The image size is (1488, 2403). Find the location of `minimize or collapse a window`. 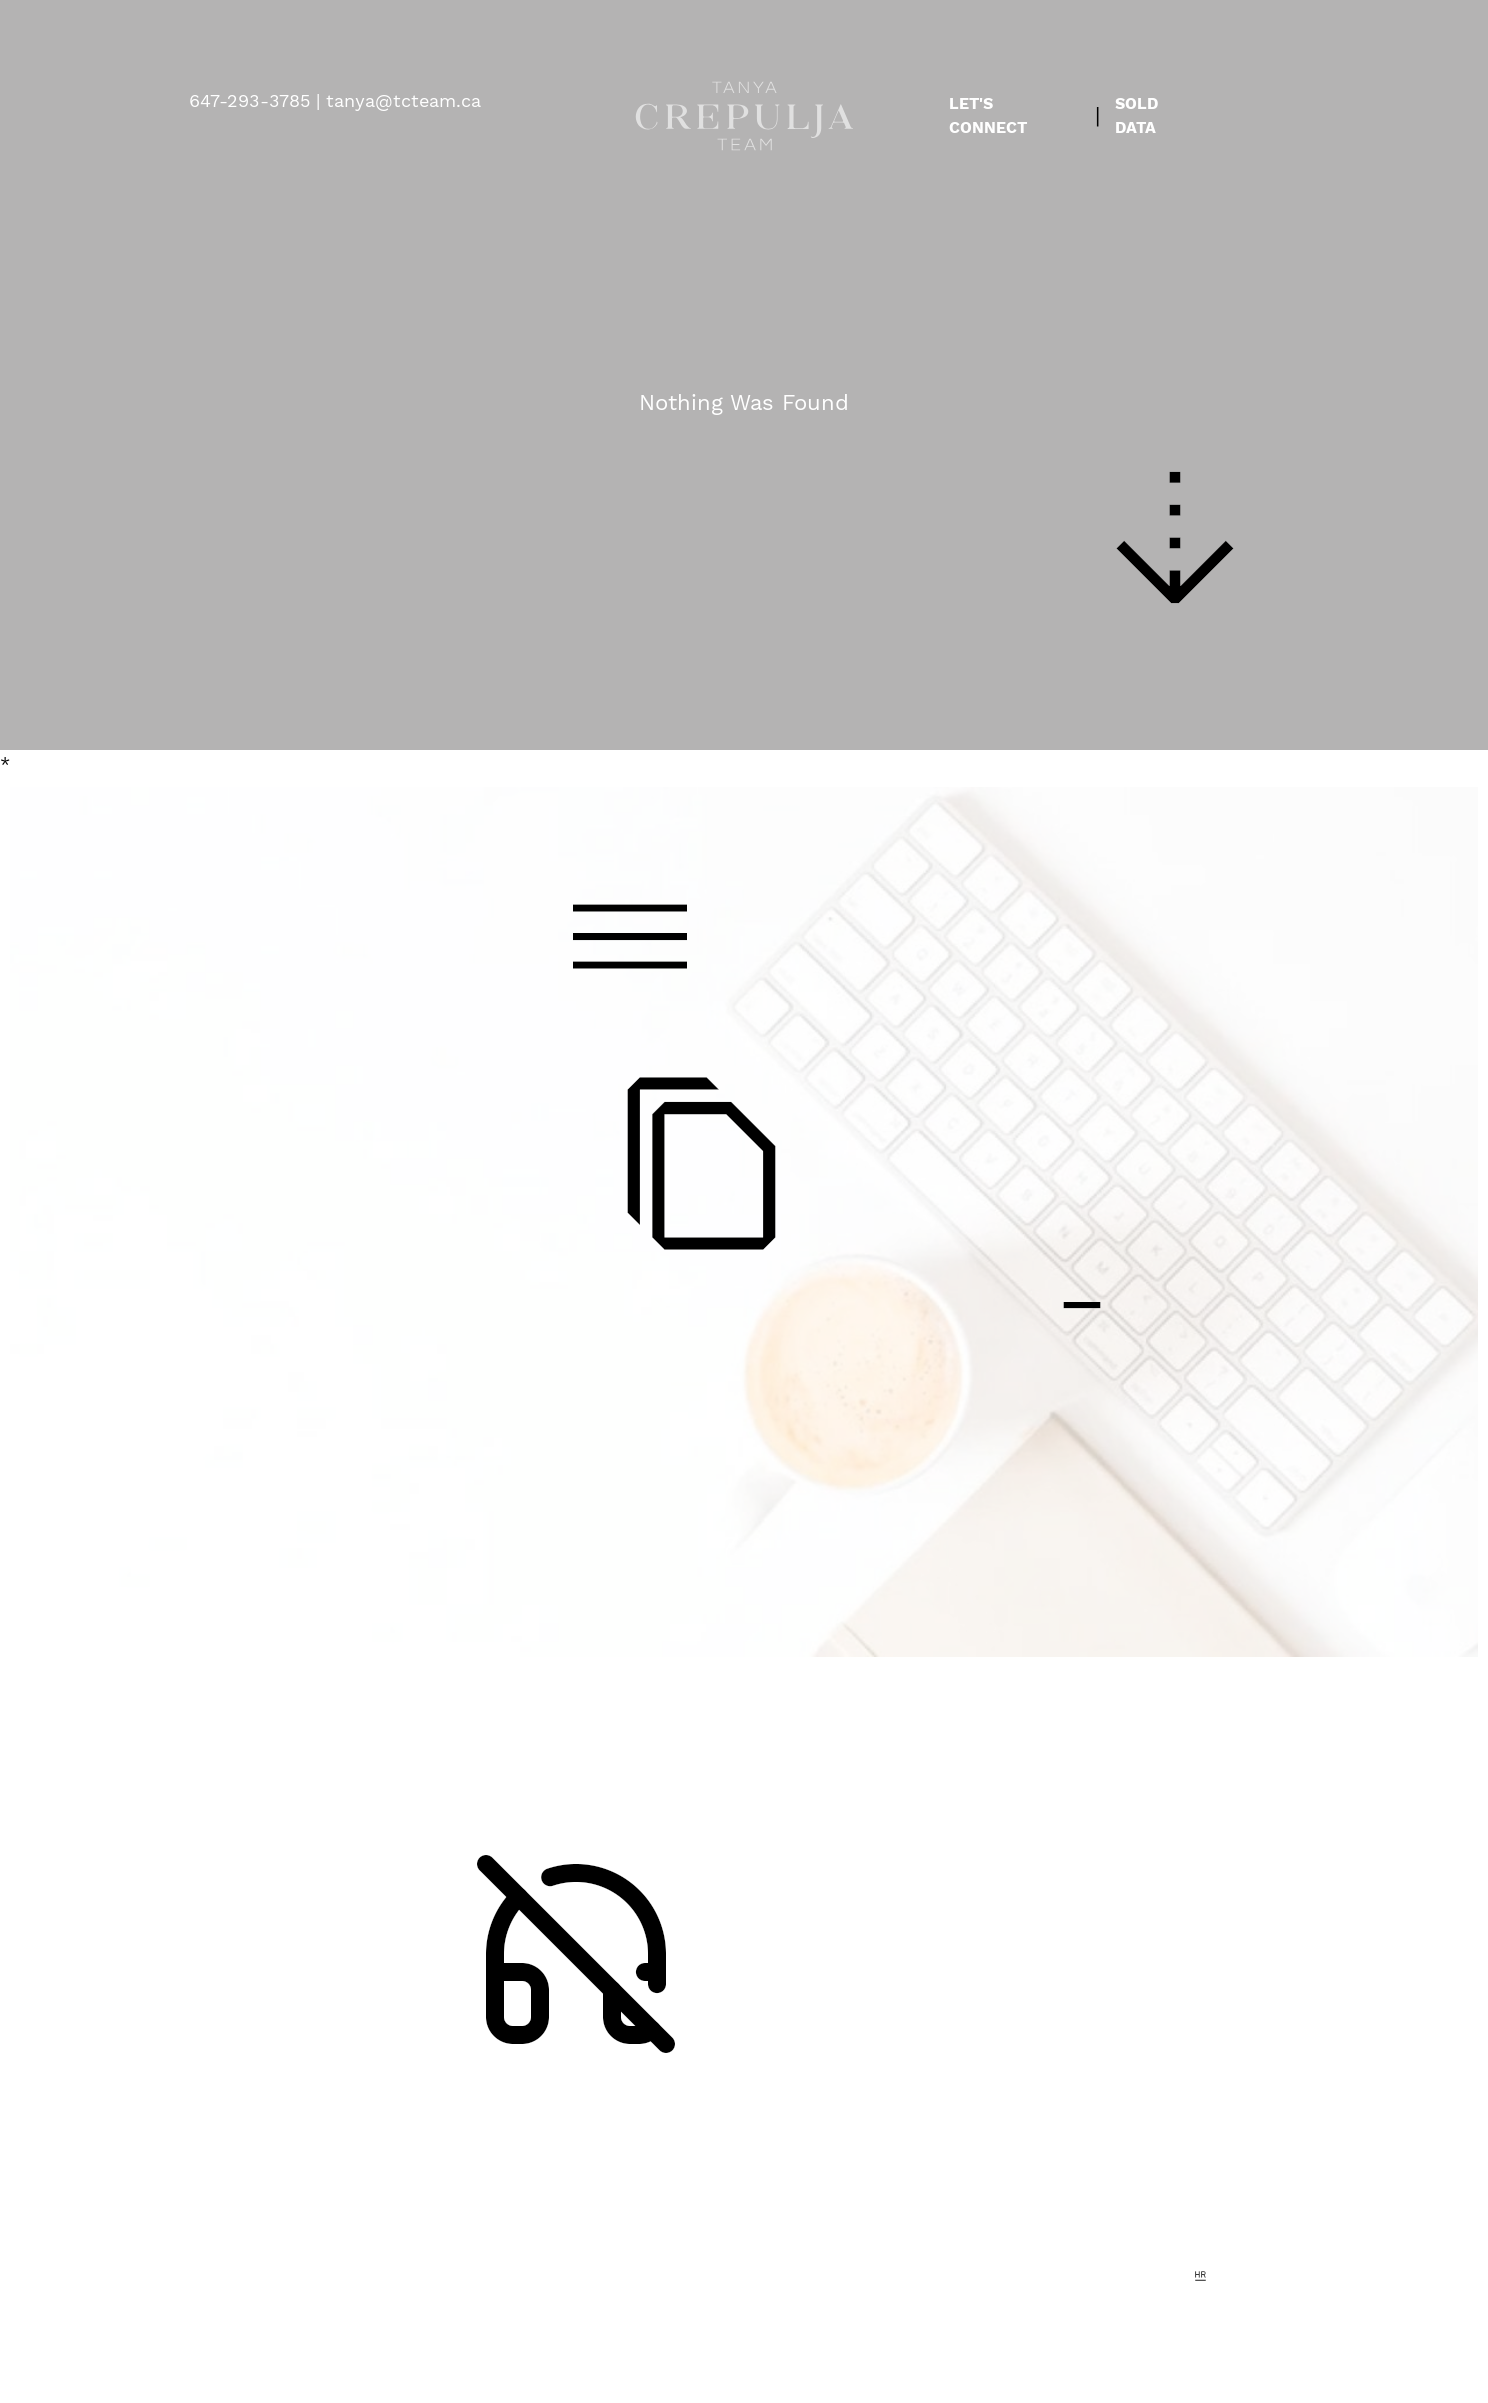

minimize or collapse a window is located at coordinates (1082, 1302).